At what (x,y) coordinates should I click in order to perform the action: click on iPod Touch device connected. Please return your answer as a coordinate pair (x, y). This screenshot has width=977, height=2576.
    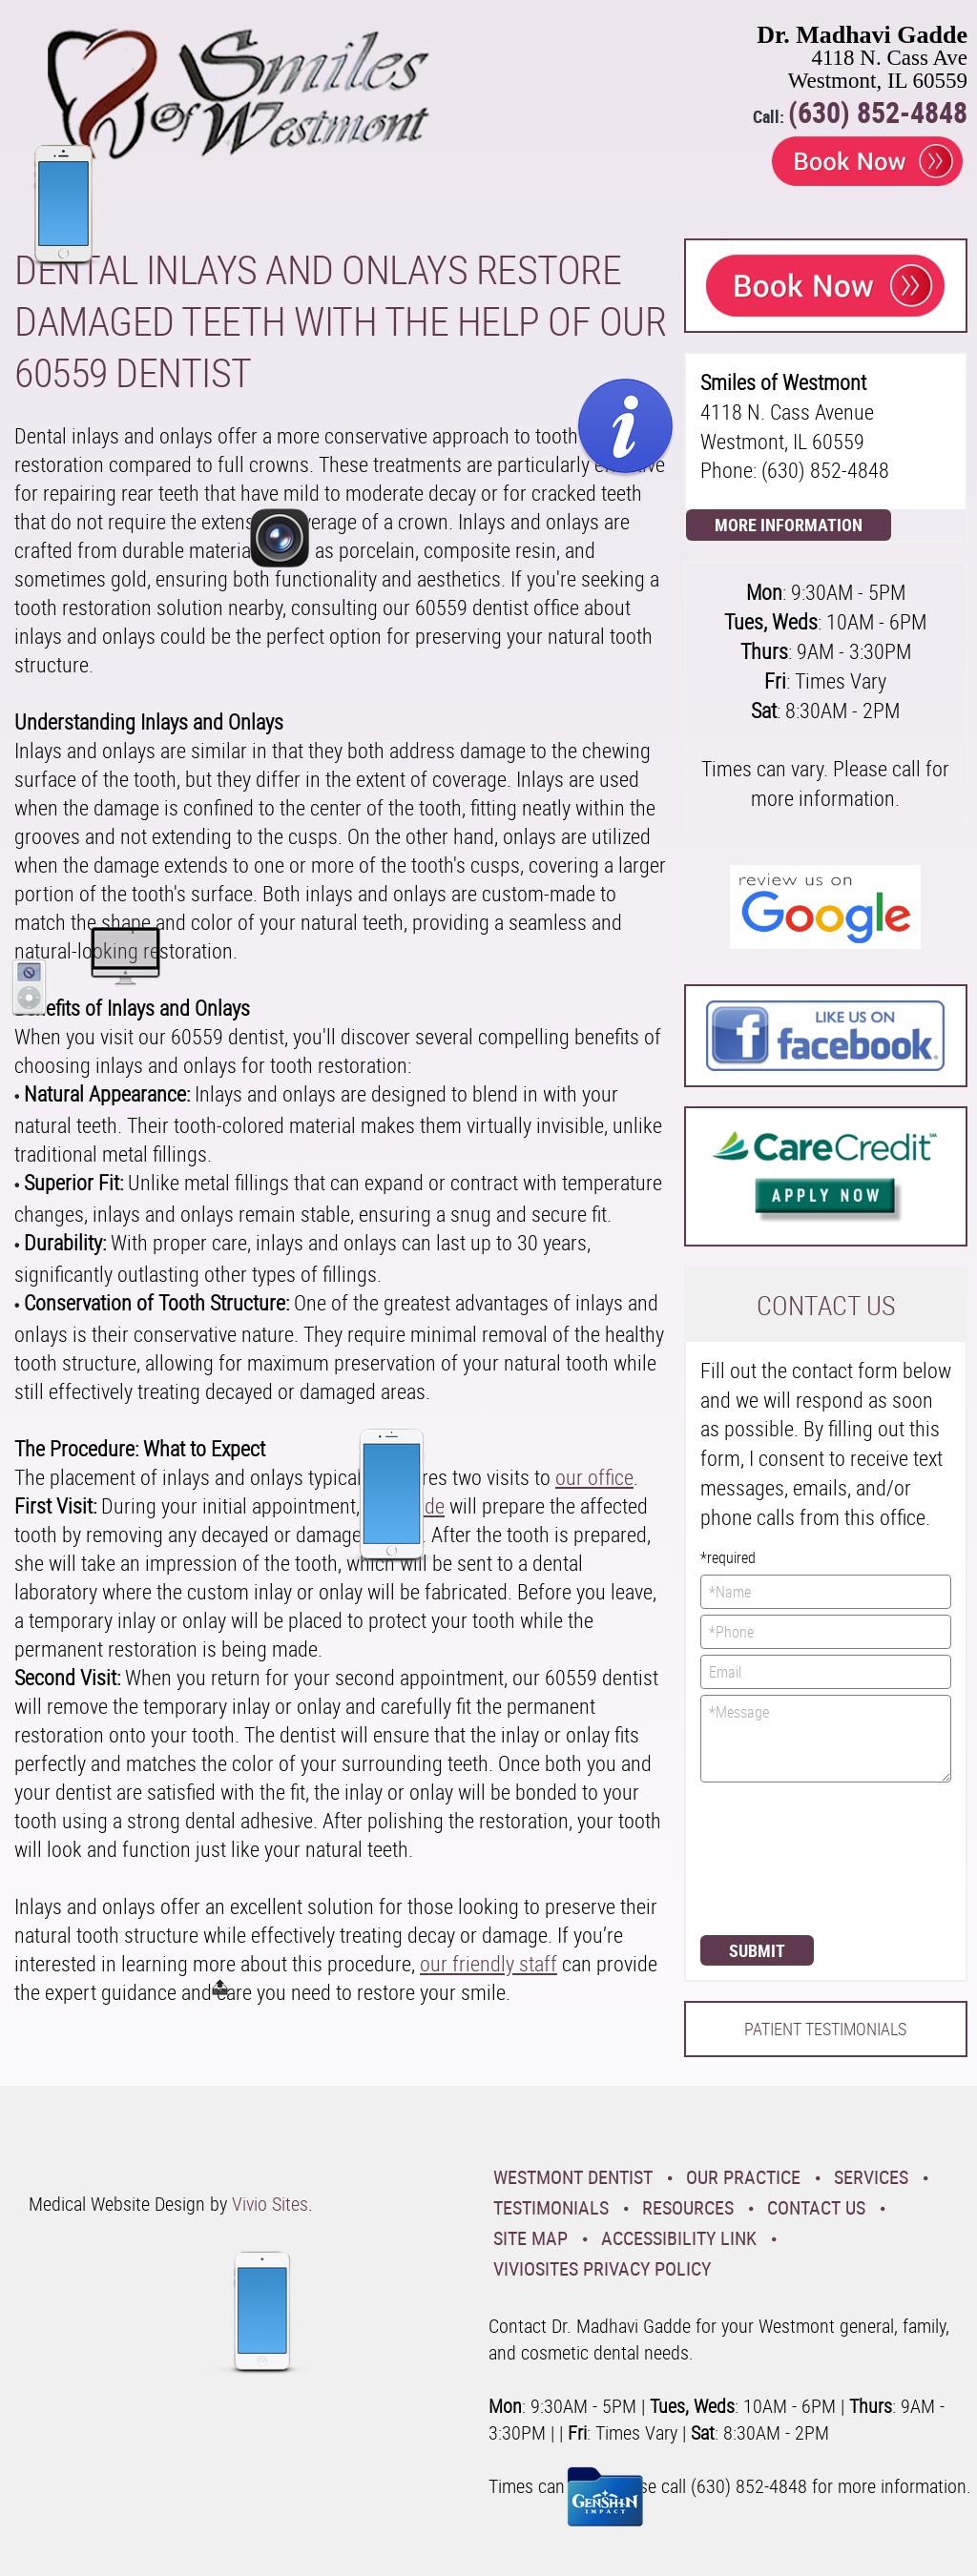
    Looking at the image, I should click on (262, 2313).